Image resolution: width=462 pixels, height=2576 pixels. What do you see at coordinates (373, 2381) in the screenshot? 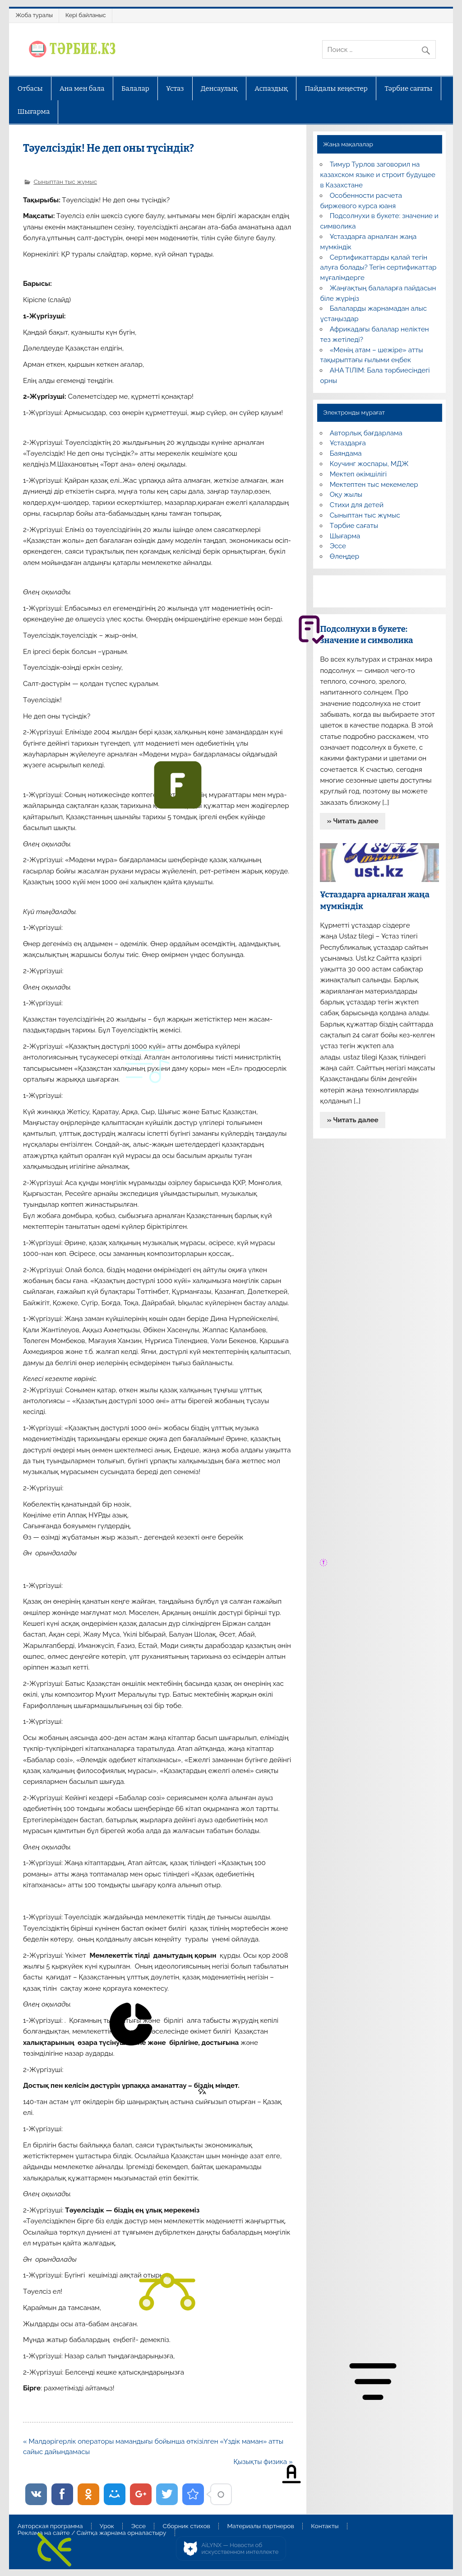
I see `filter list or search results` at bounding box center [373, 2381].